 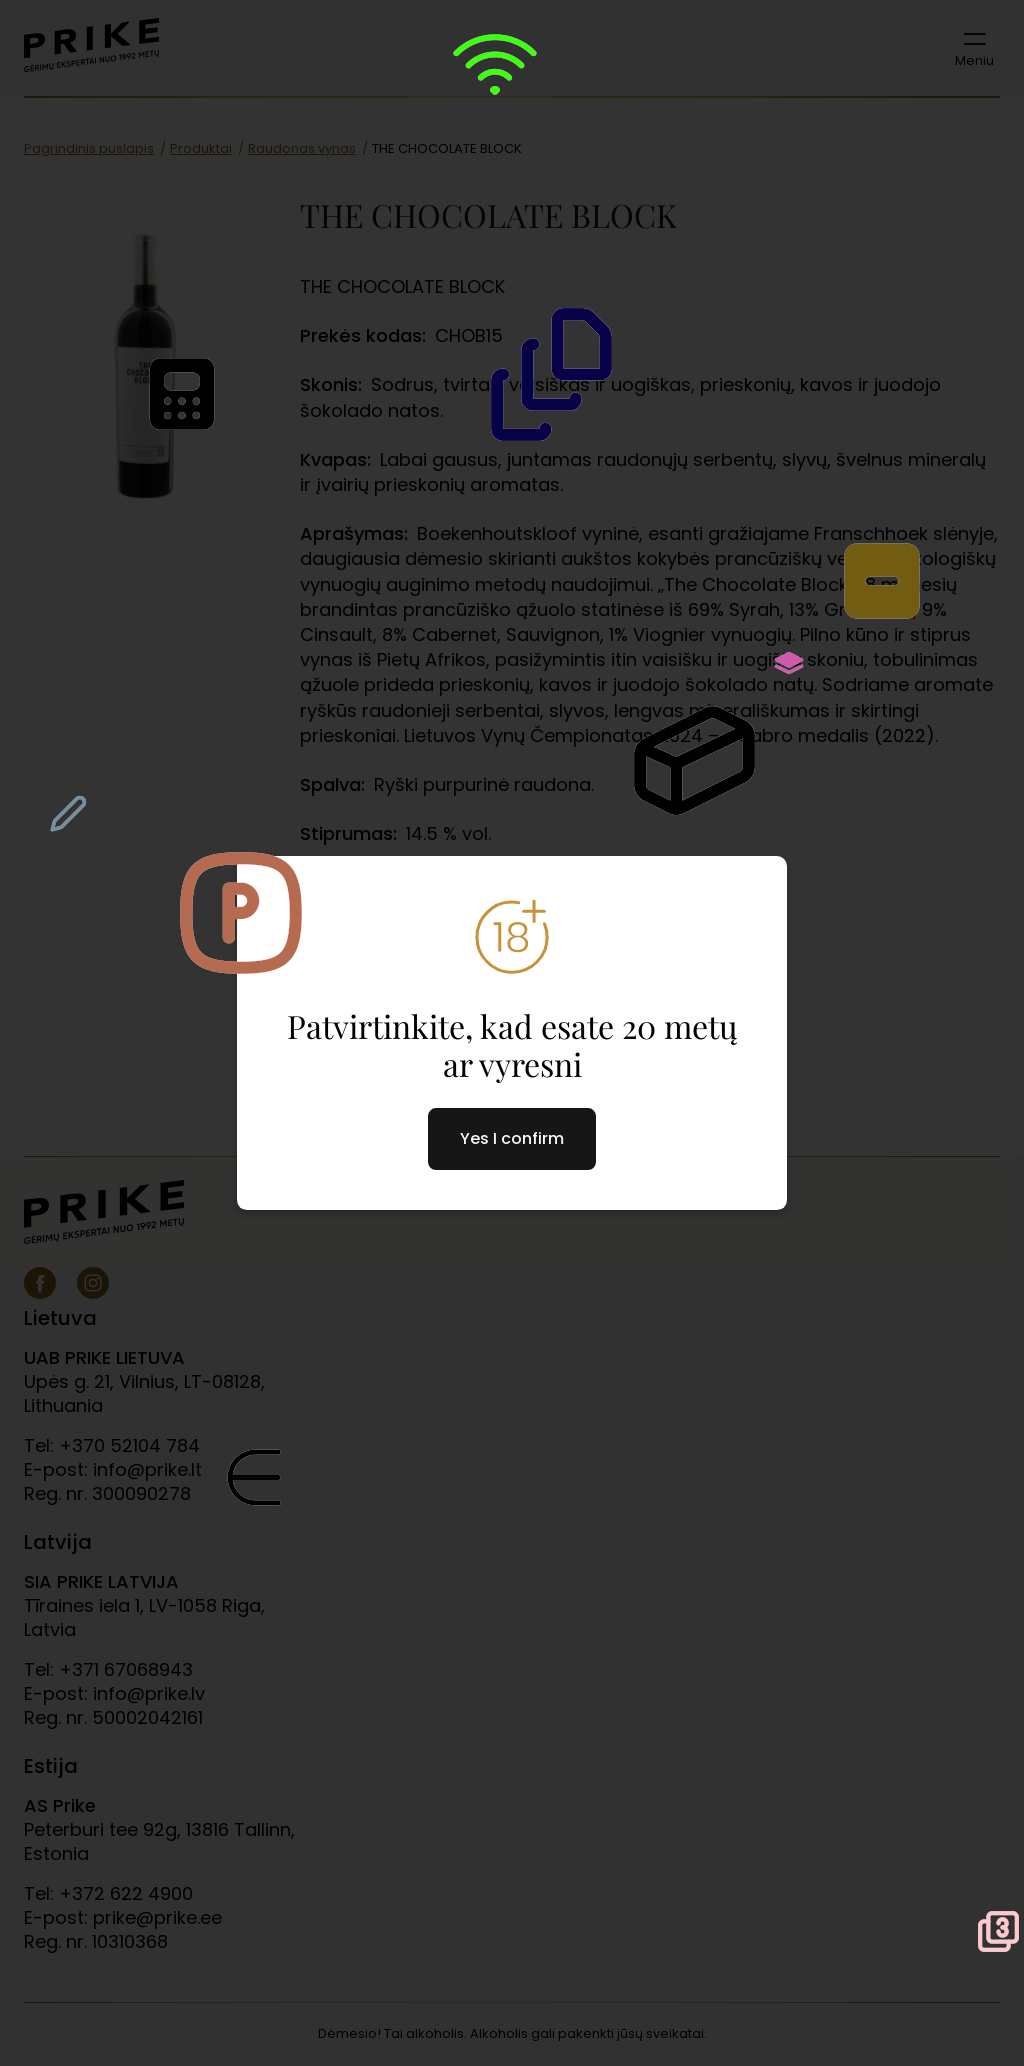 I want to click on indicates wireless network connection status, so click(x=495, y=66).